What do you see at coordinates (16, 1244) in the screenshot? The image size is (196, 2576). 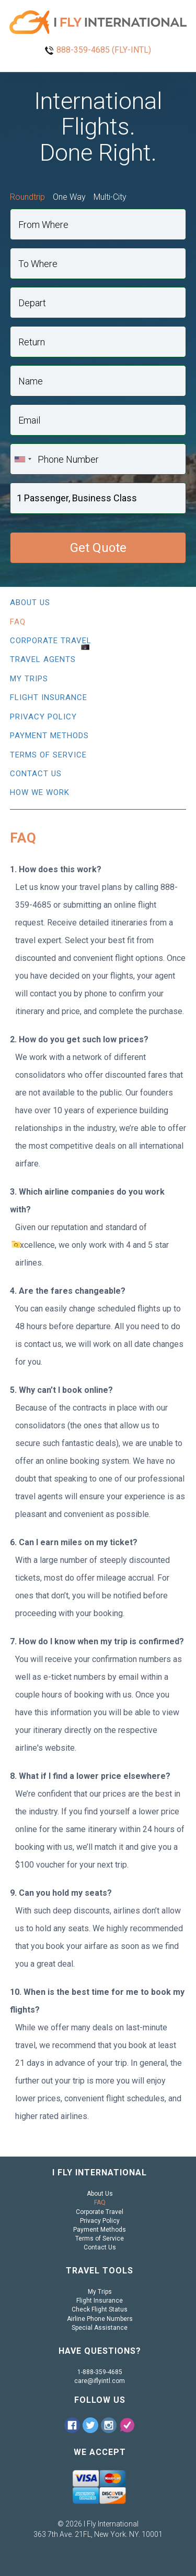 I see `open folder containing github projects` at bounding box center [16, 1244].